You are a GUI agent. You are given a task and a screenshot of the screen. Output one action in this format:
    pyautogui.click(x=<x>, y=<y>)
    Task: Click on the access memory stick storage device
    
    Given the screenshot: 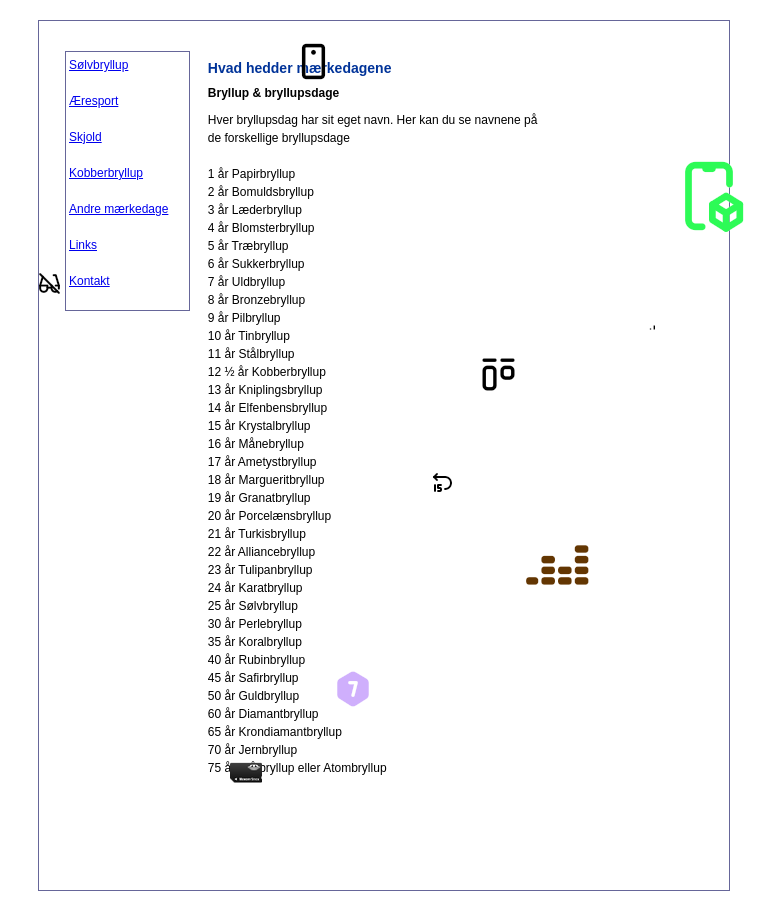 What is the action you would take?
    pyautogui.click(x=246, y=773)
    